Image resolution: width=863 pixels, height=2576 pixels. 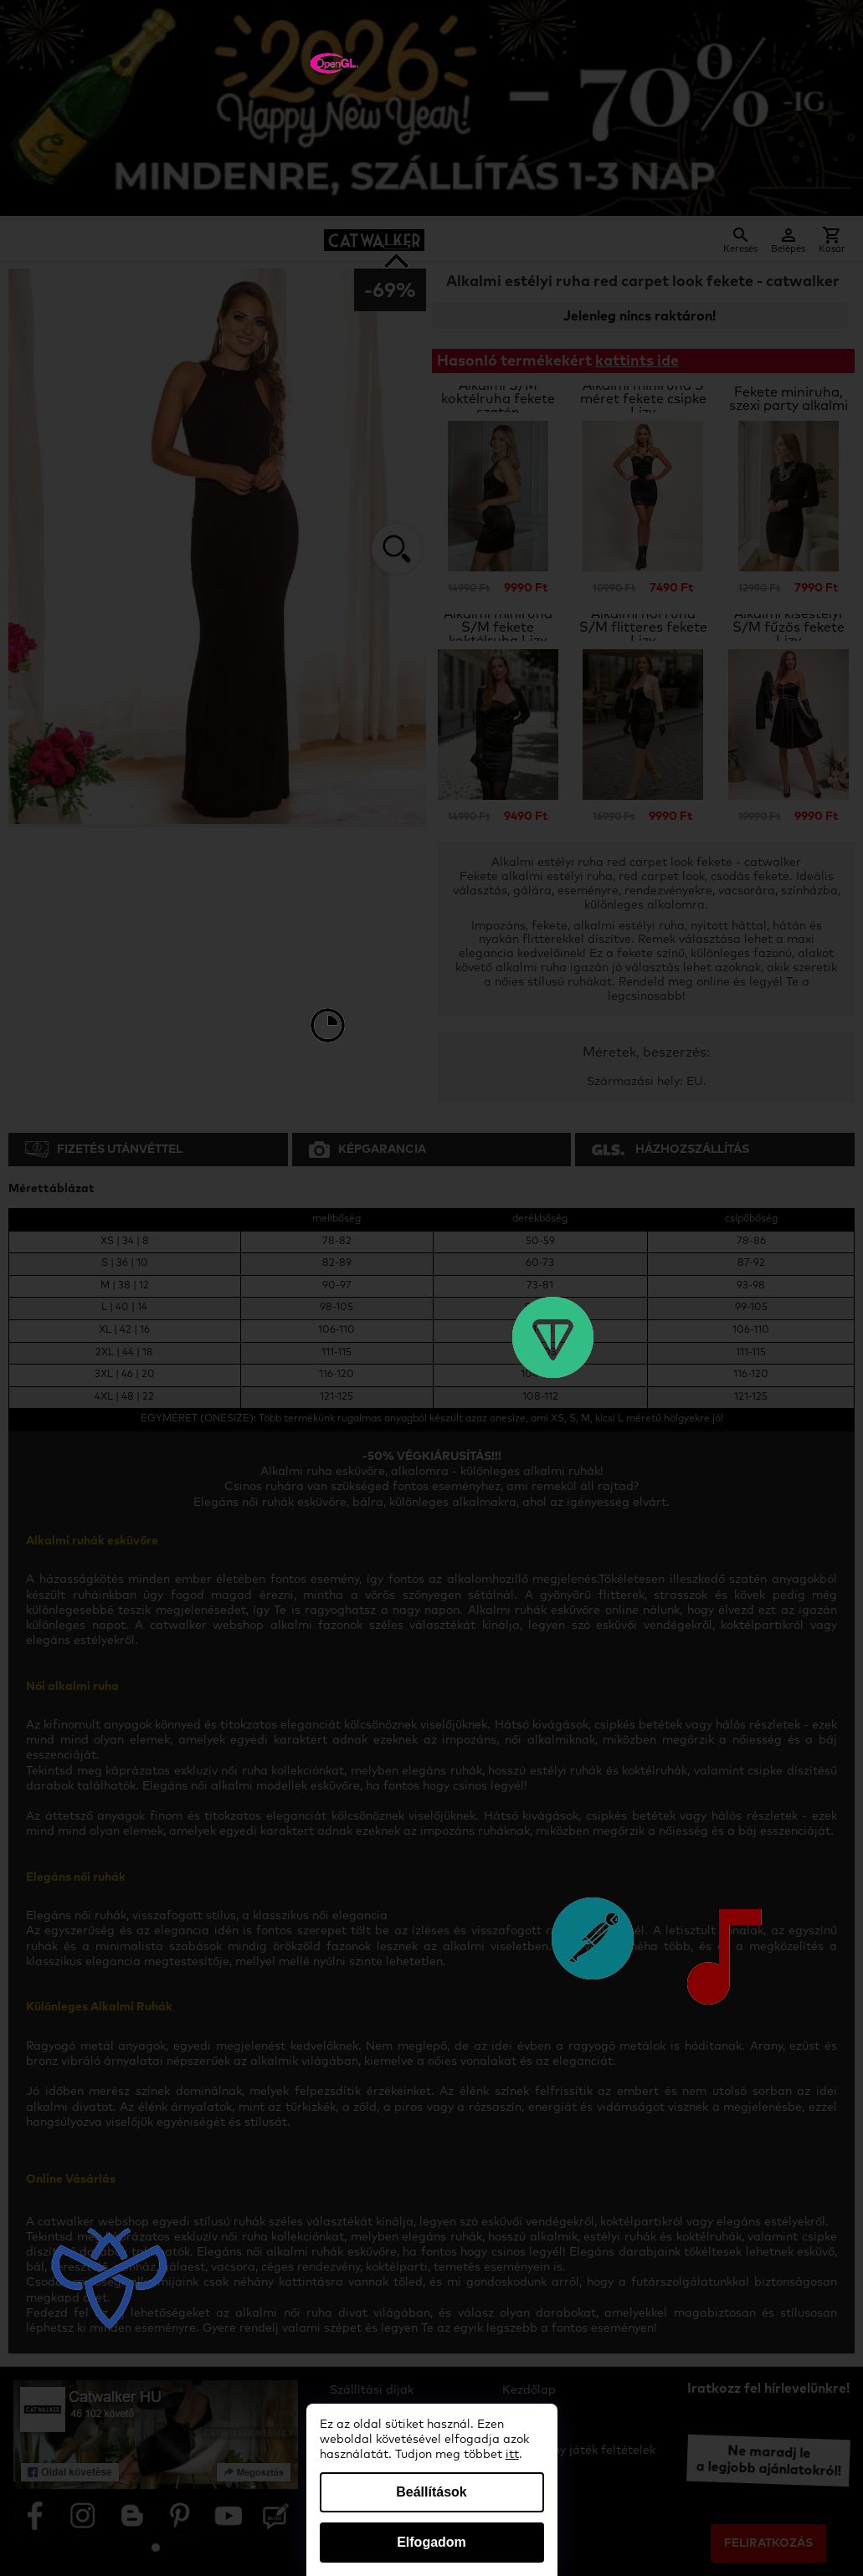 What do you see at coordinates (719, 1957) in the screenshot?
I see `access music library or player` at bounding box center [719, 1957].